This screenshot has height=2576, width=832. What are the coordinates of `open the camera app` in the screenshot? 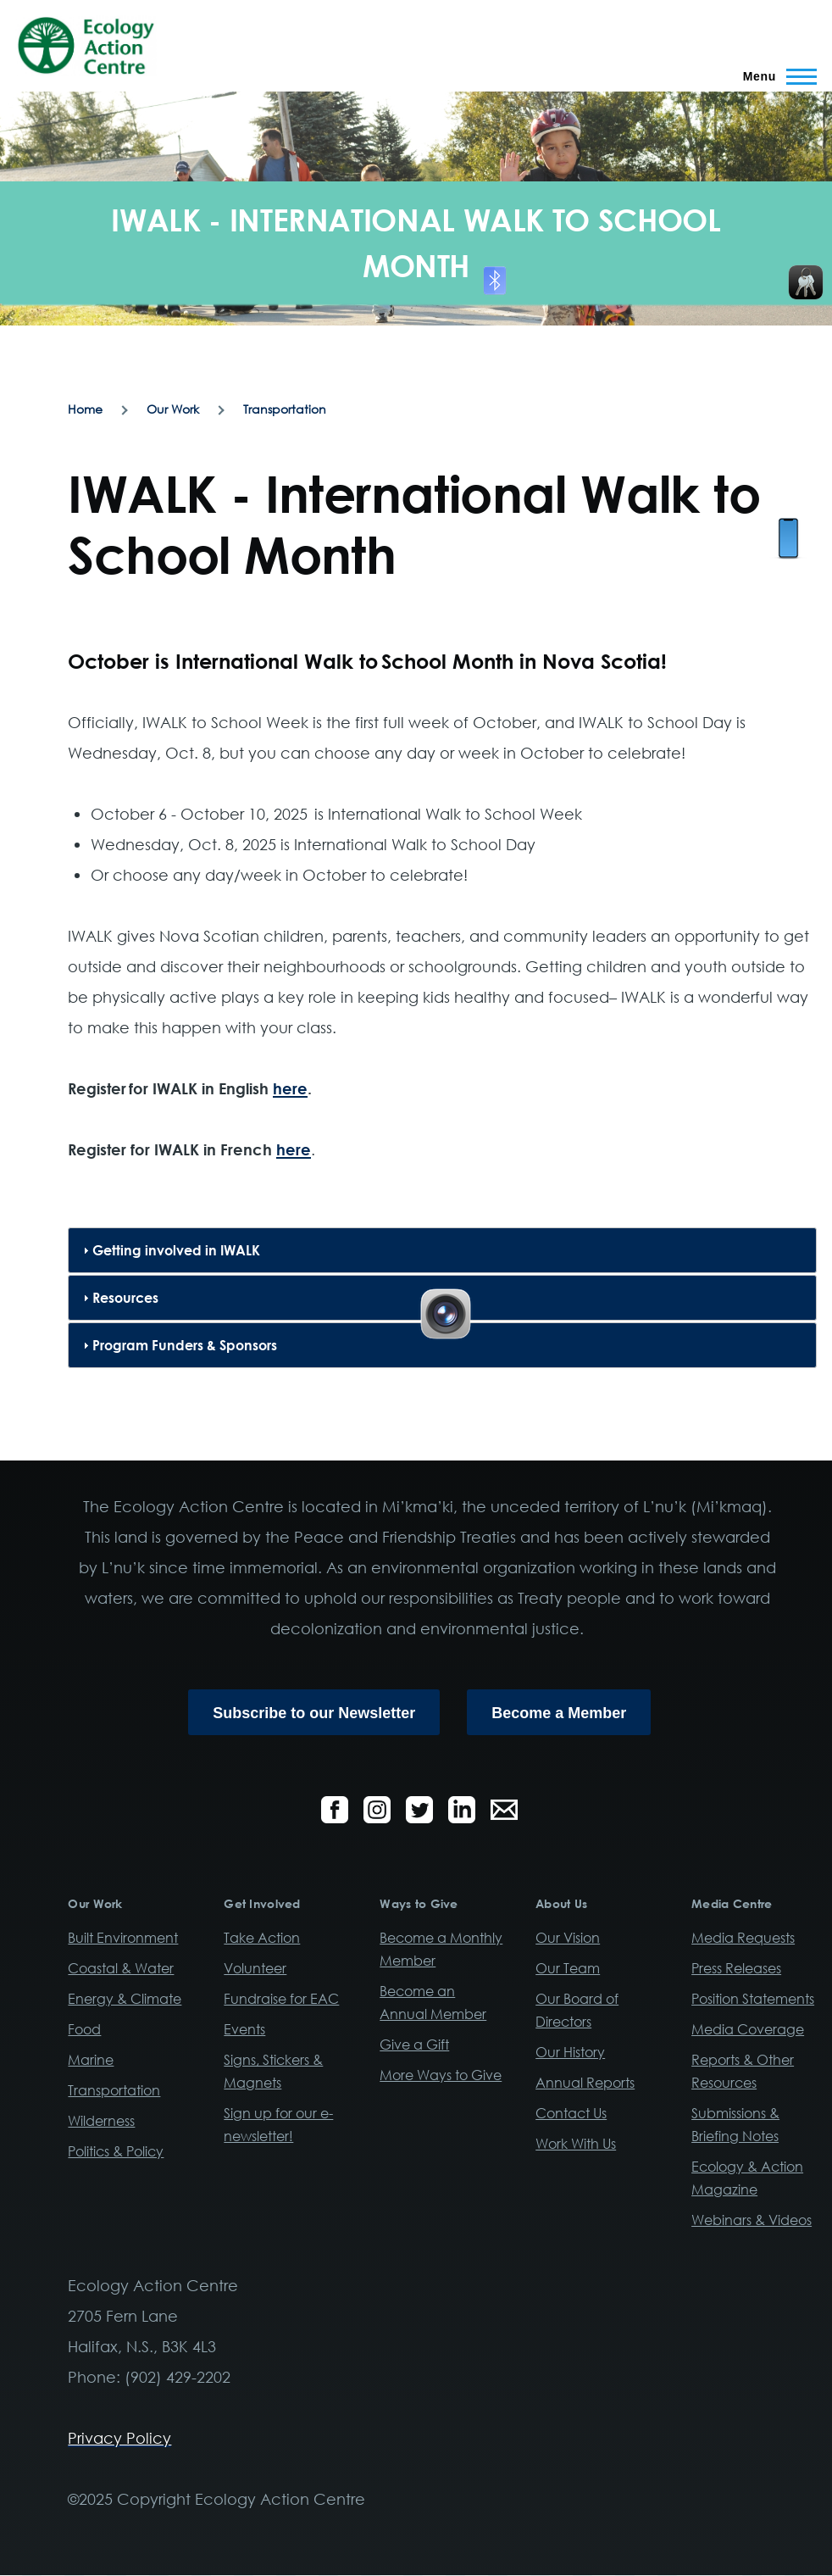 It's located at (446, 1314).